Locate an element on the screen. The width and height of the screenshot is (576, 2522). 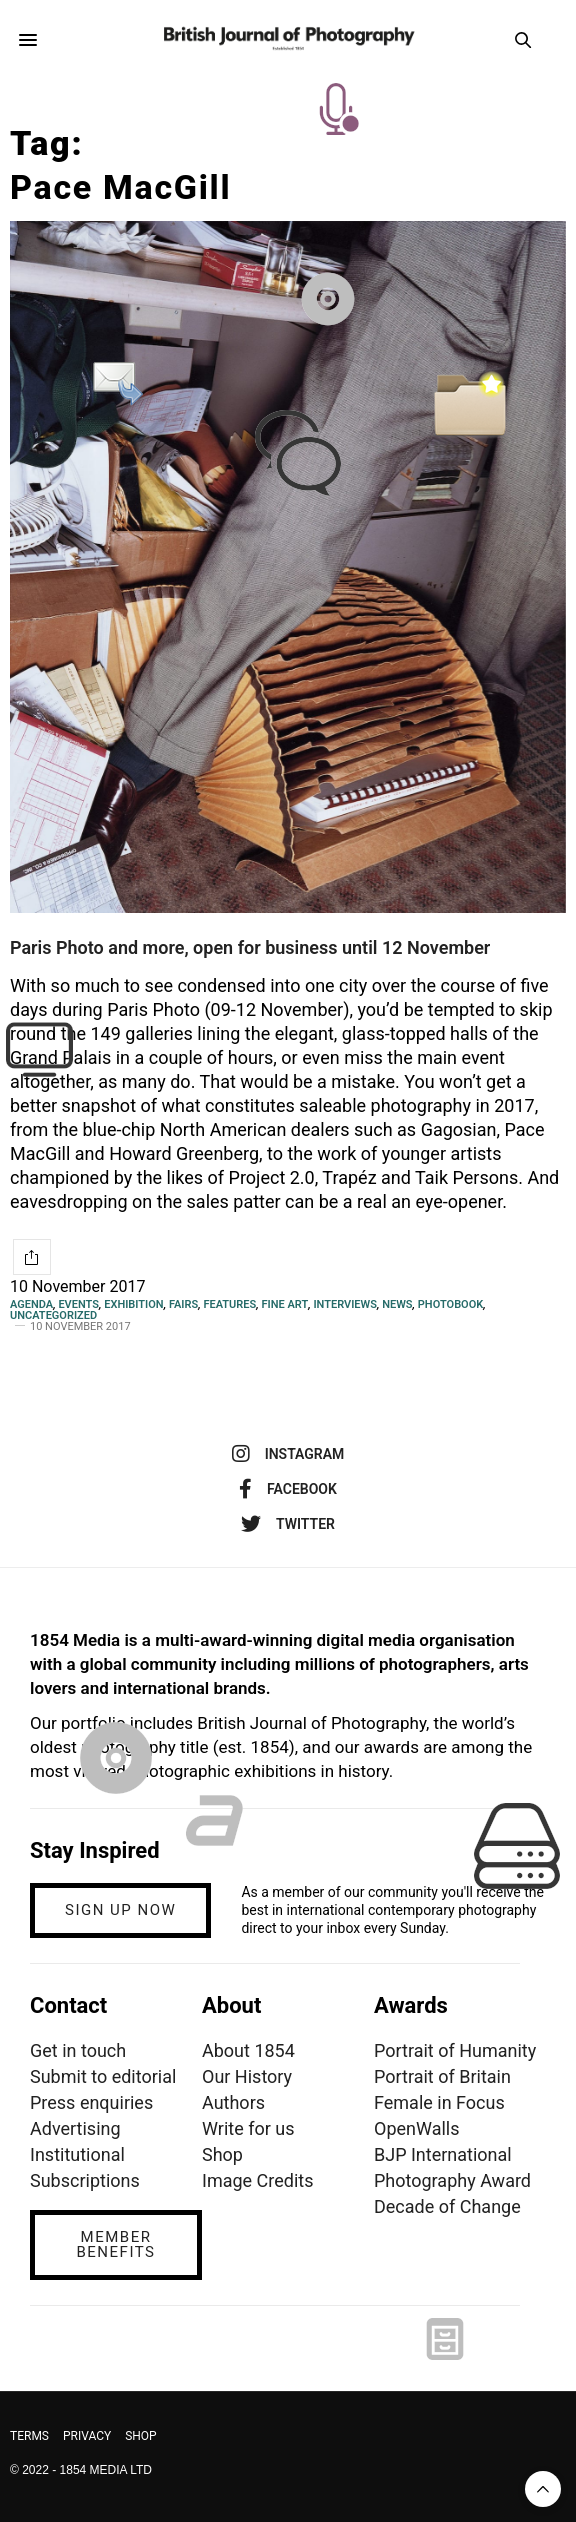
open sound recorder app is located at coordinates (336, 109).